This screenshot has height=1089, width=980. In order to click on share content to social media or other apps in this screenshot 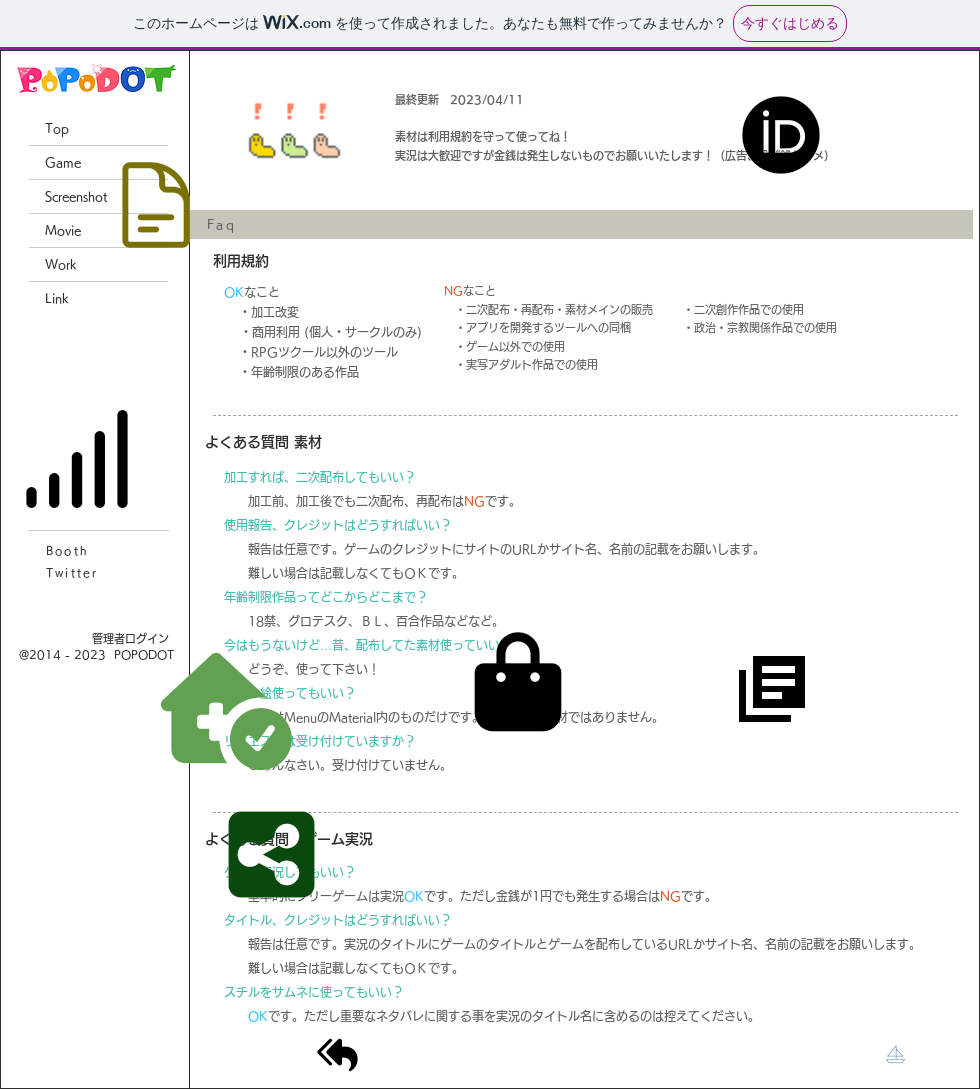, I will do `click(271, 854)`.